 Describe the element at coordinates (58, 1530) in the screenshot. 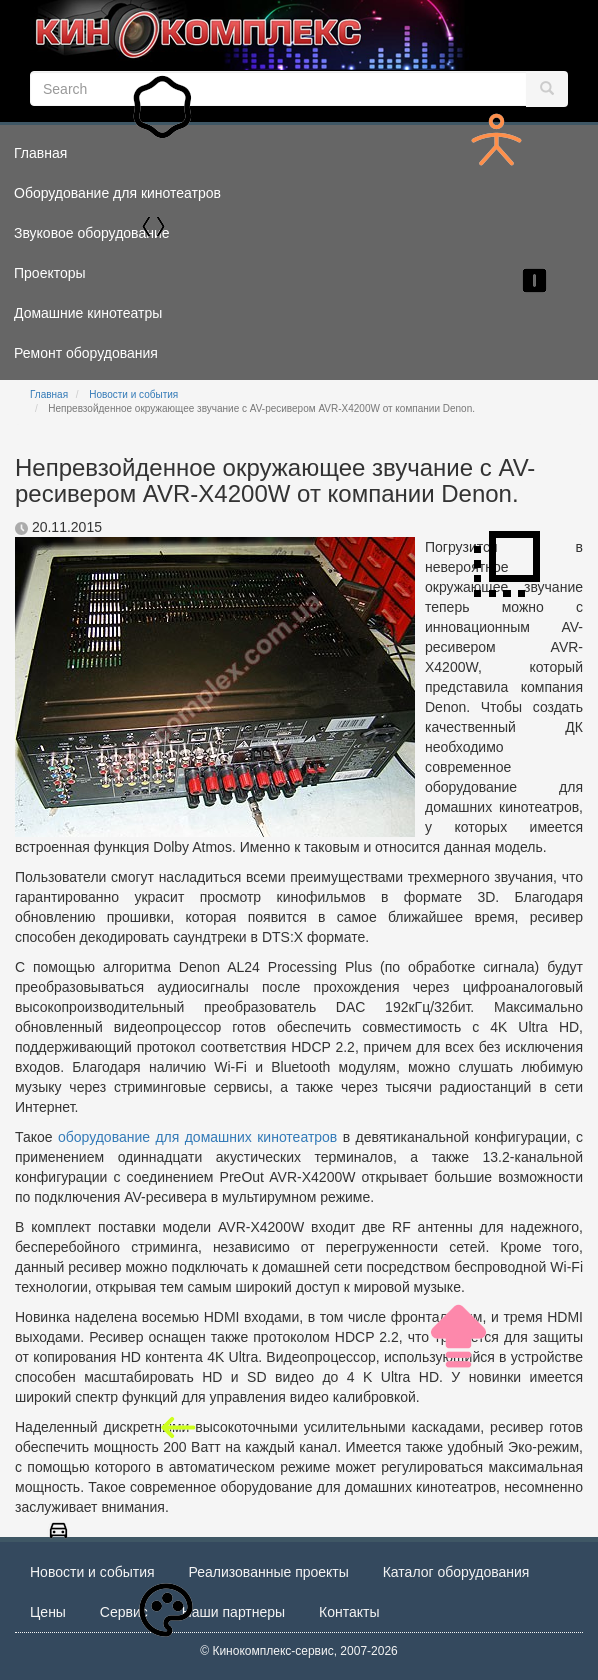

I see `view estimated time of arrival for your drive` at that location.